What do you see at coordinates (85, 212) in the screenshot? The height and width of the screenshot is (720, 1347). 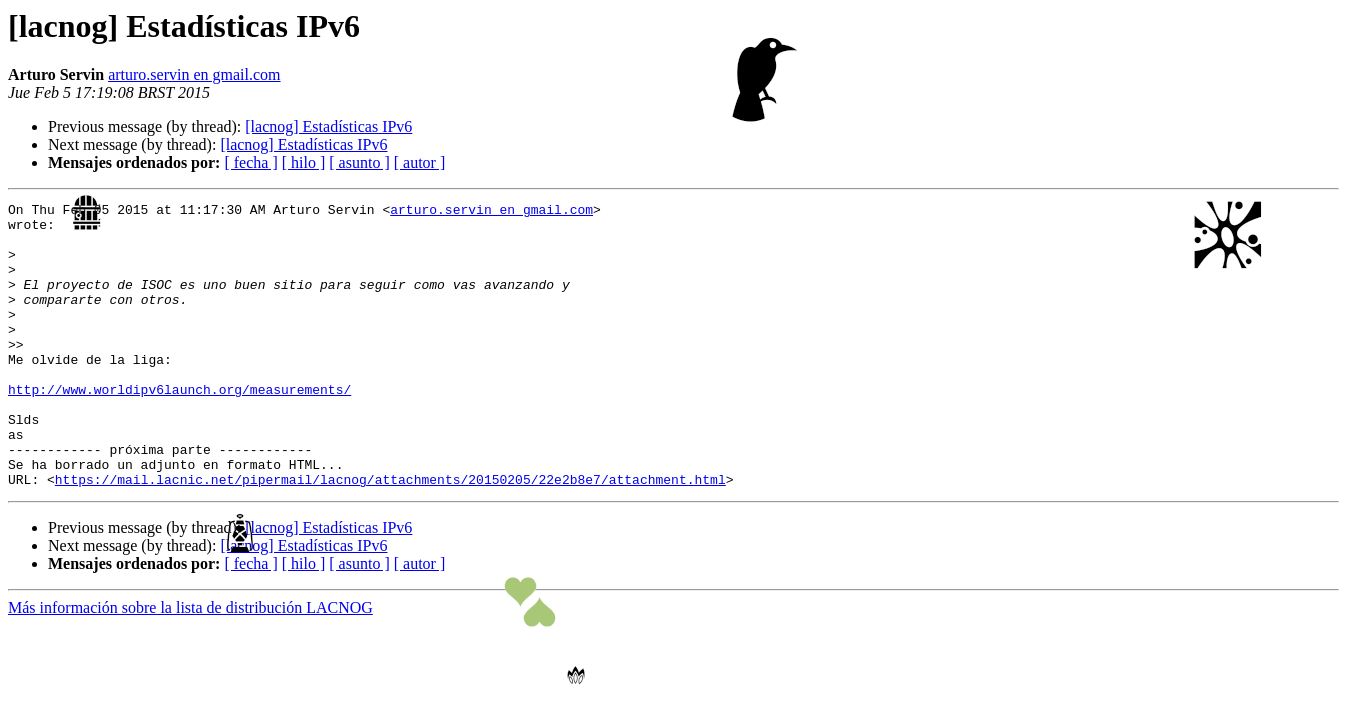 I see `enter or exit a room or building` at bounding box center [85, 212].